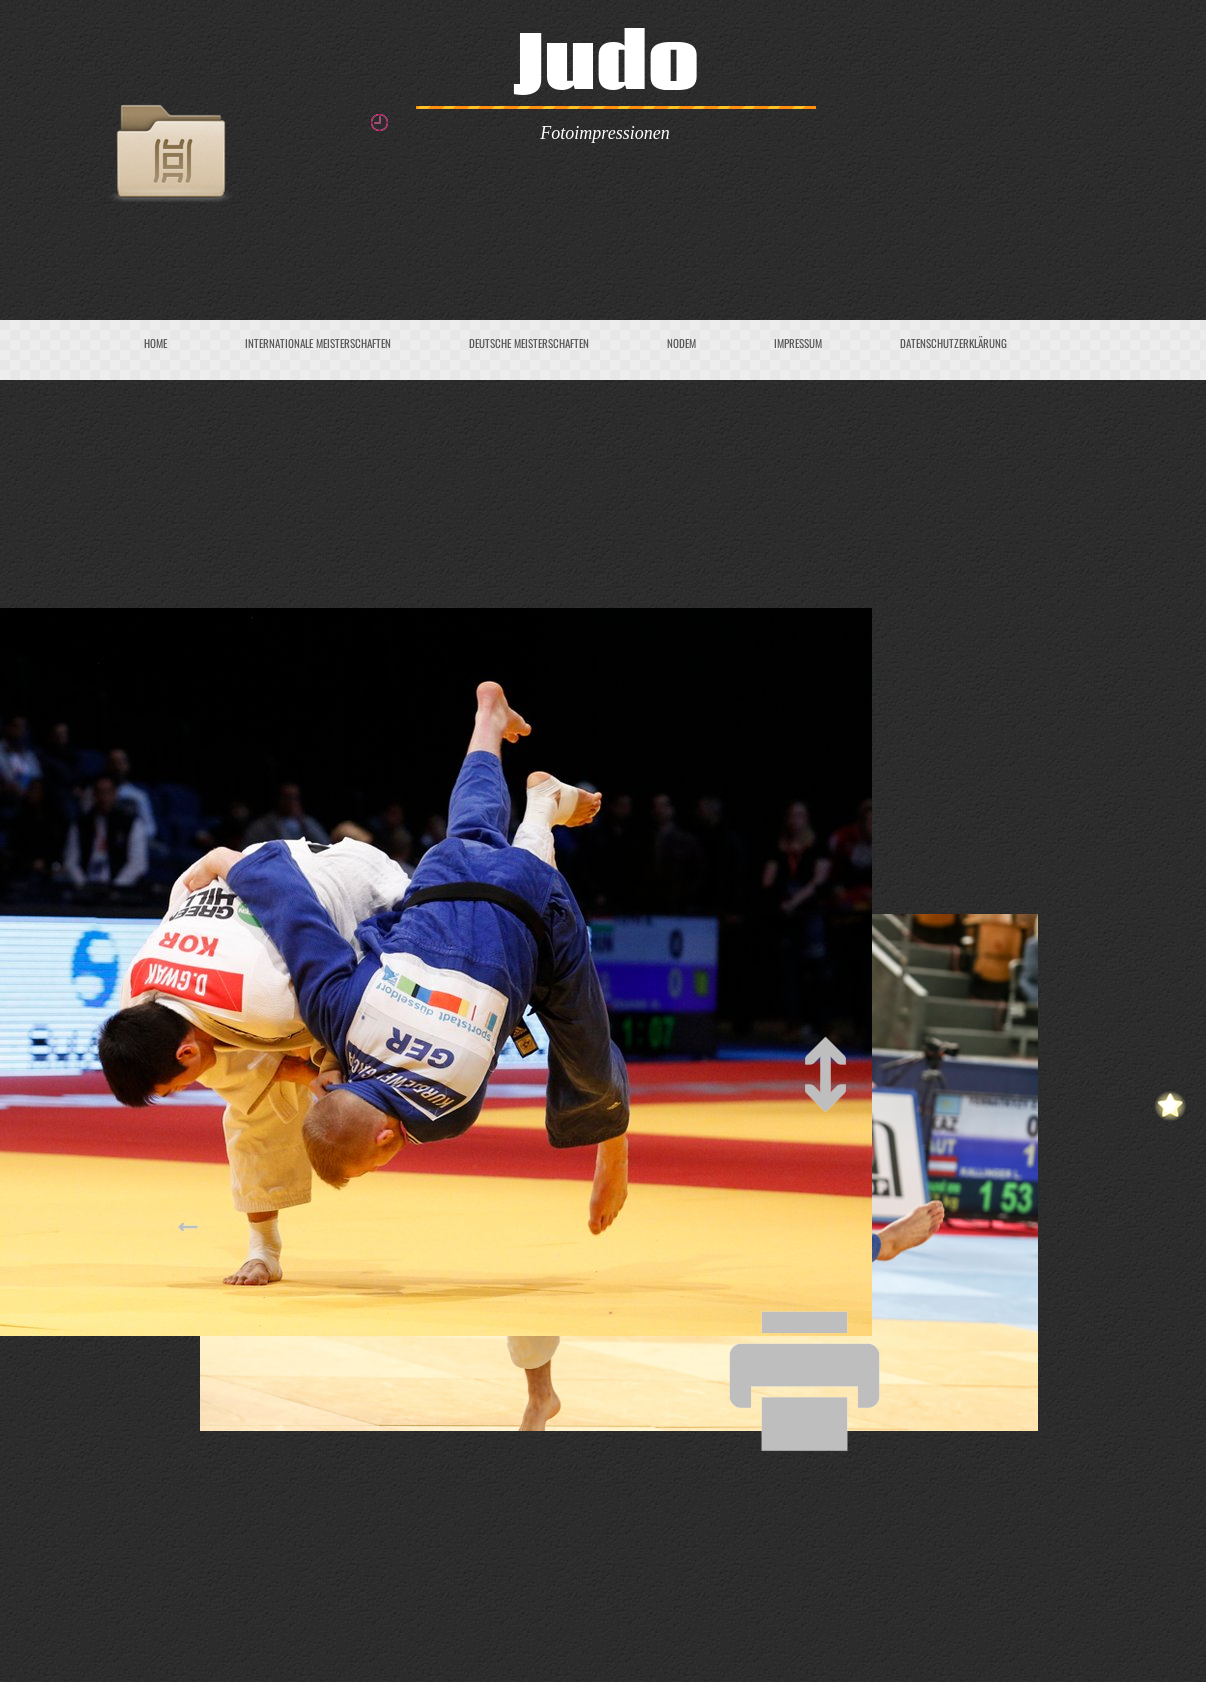 The width and height of the screenshot is (1206, 1682). I want to click on play previous track in playlist, so click(188, 1227).